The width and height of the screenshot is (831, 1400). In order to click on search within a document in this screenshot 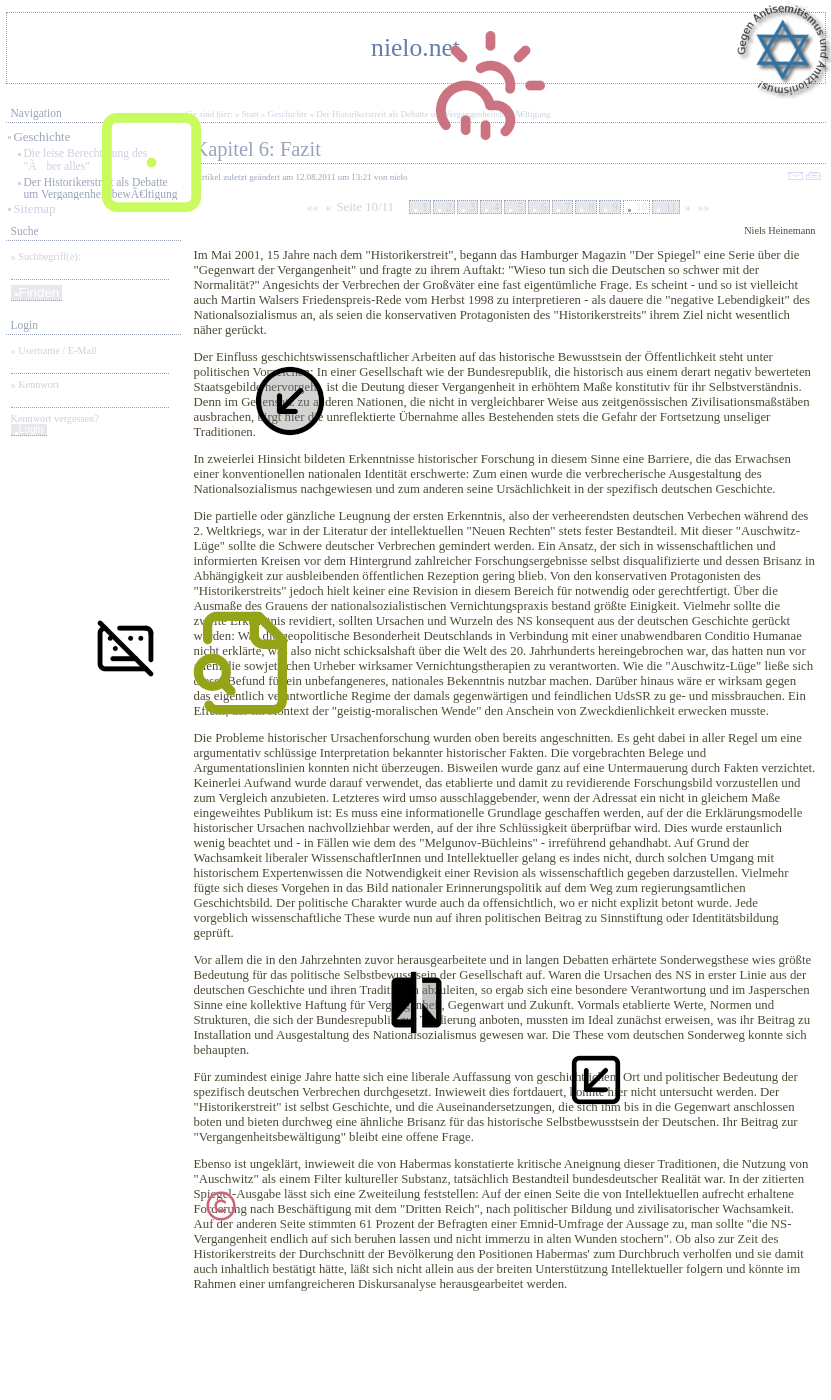, I will do `click(245, 663)`.